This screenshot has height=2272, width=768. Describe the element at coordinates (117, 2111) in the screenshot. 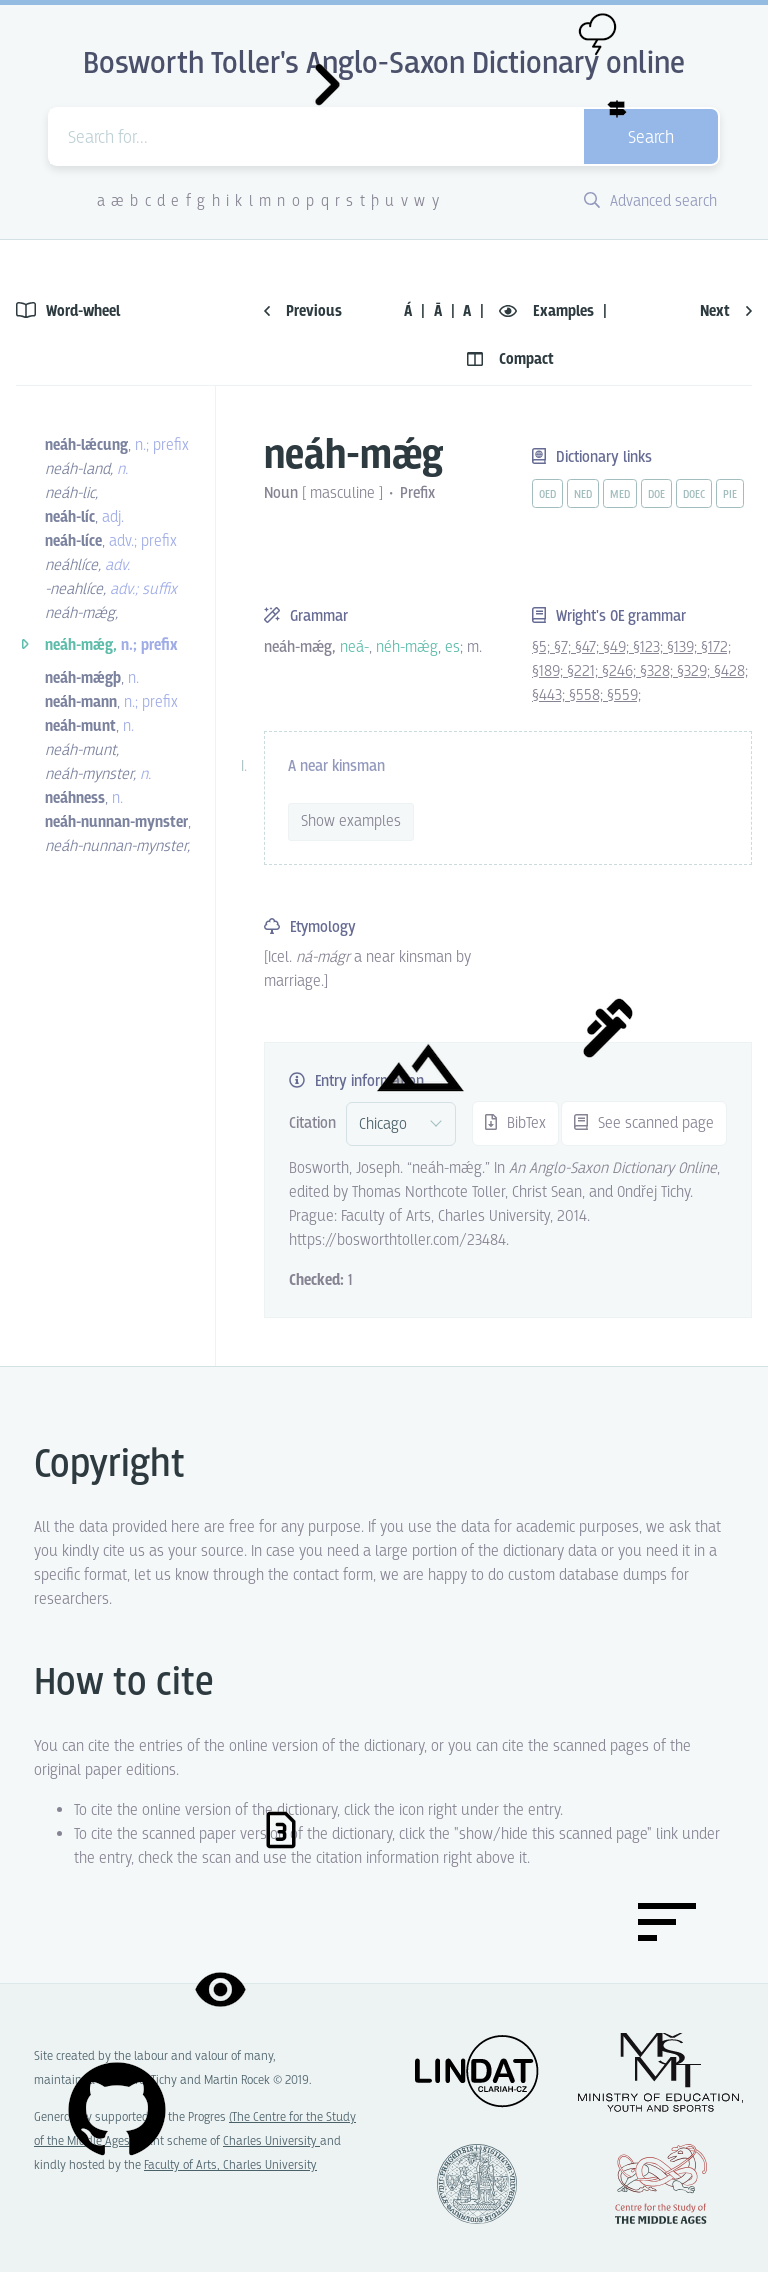

I see `visit github profile or repository` at that location.